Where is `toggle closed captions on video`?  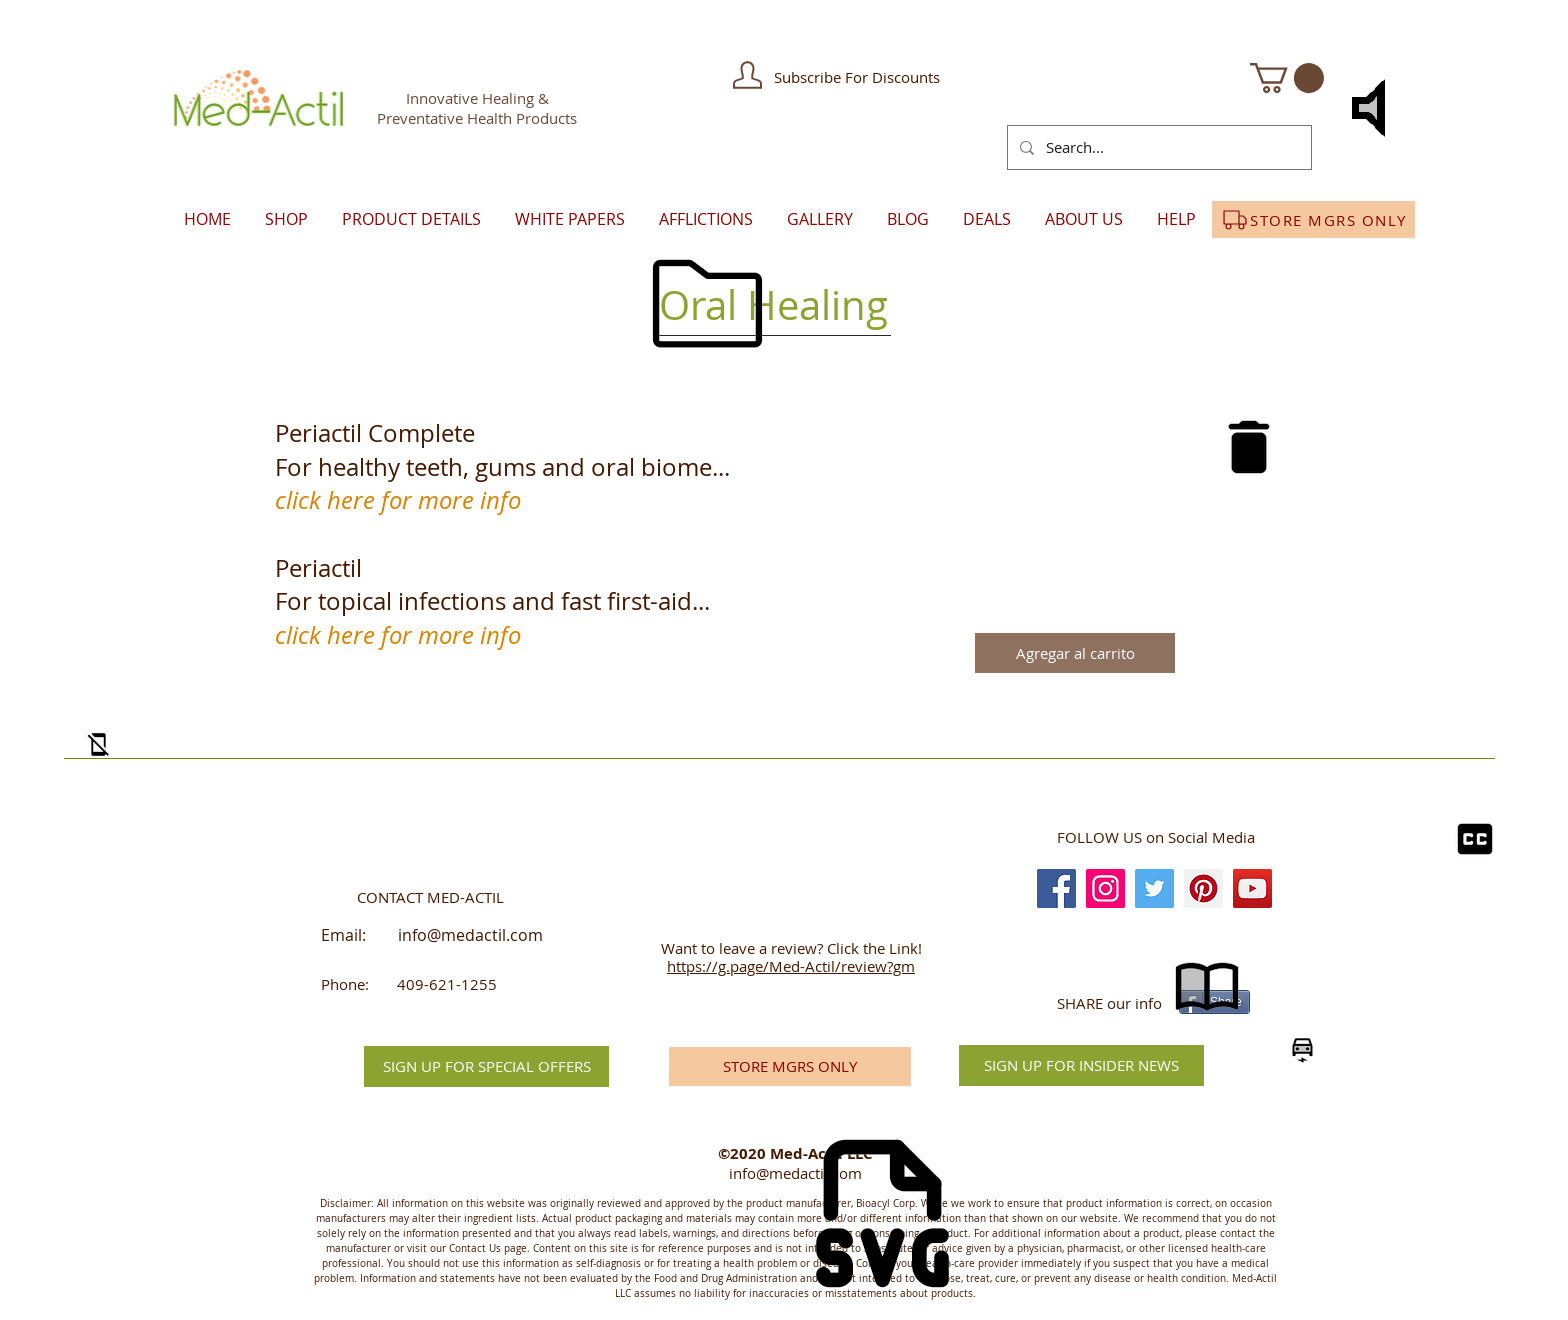
toggle closed captions on video is located at coordinates (1475, 839).